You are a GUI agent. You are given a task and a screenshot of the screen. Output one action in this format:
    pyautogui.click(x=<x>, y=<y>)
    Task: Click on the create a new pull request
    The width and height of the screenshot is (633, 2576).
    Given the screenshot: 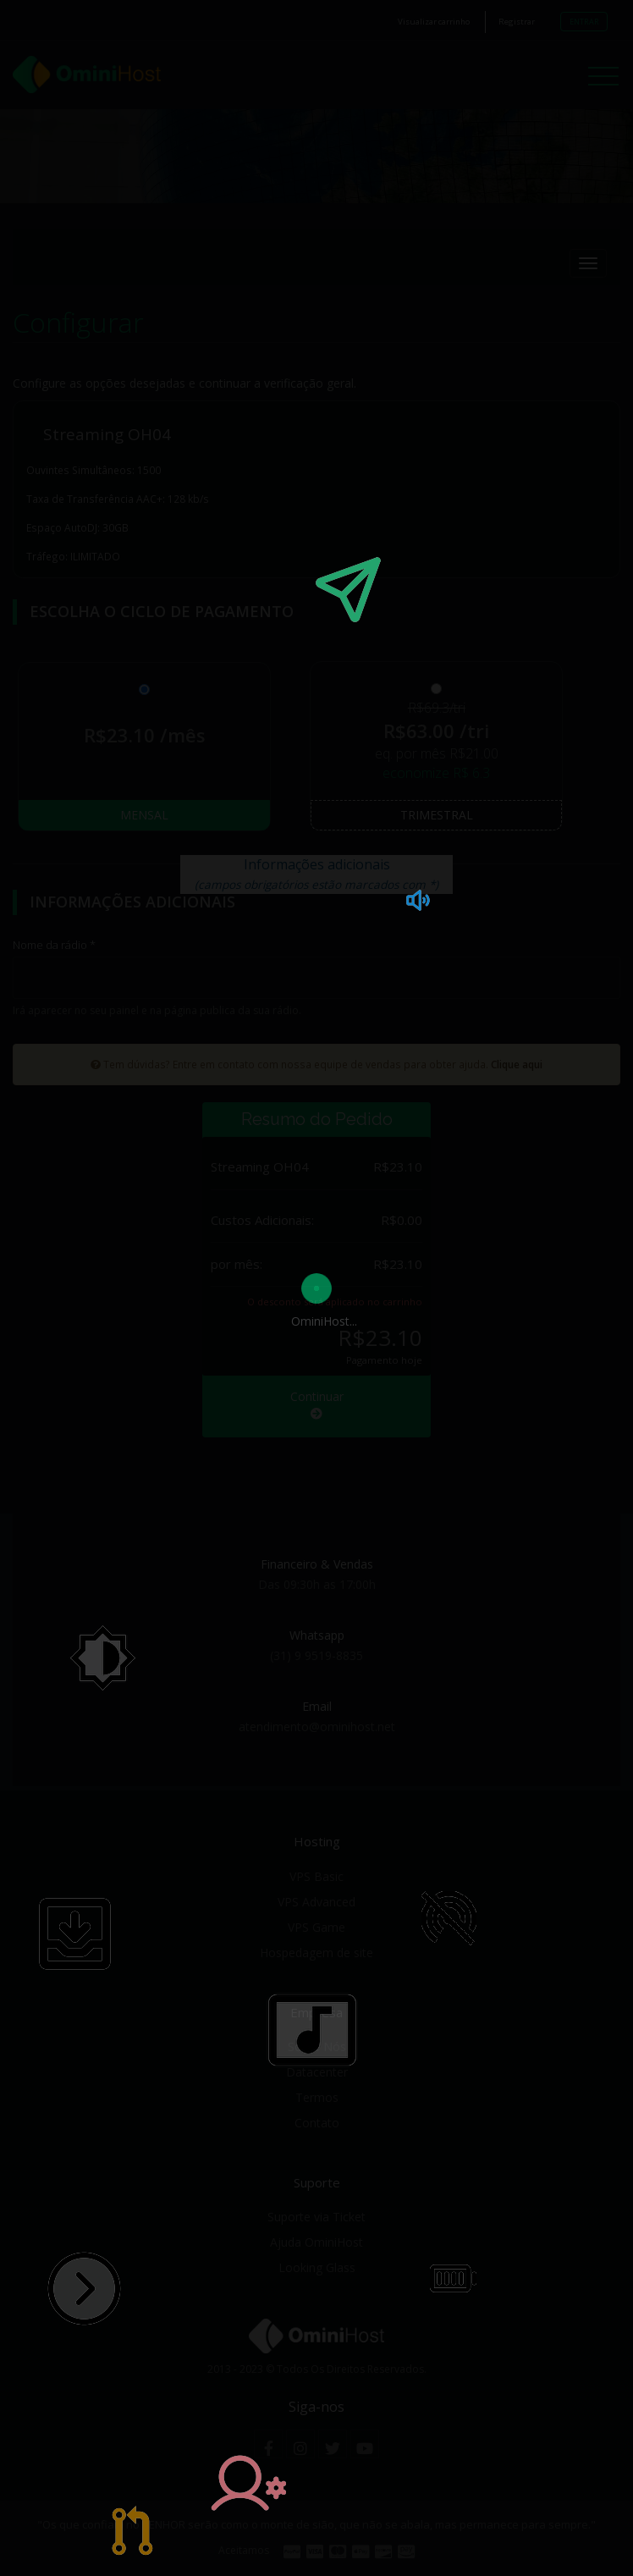 What is the action you would take?
    pyautogui.click(x=132, y=2531)
    